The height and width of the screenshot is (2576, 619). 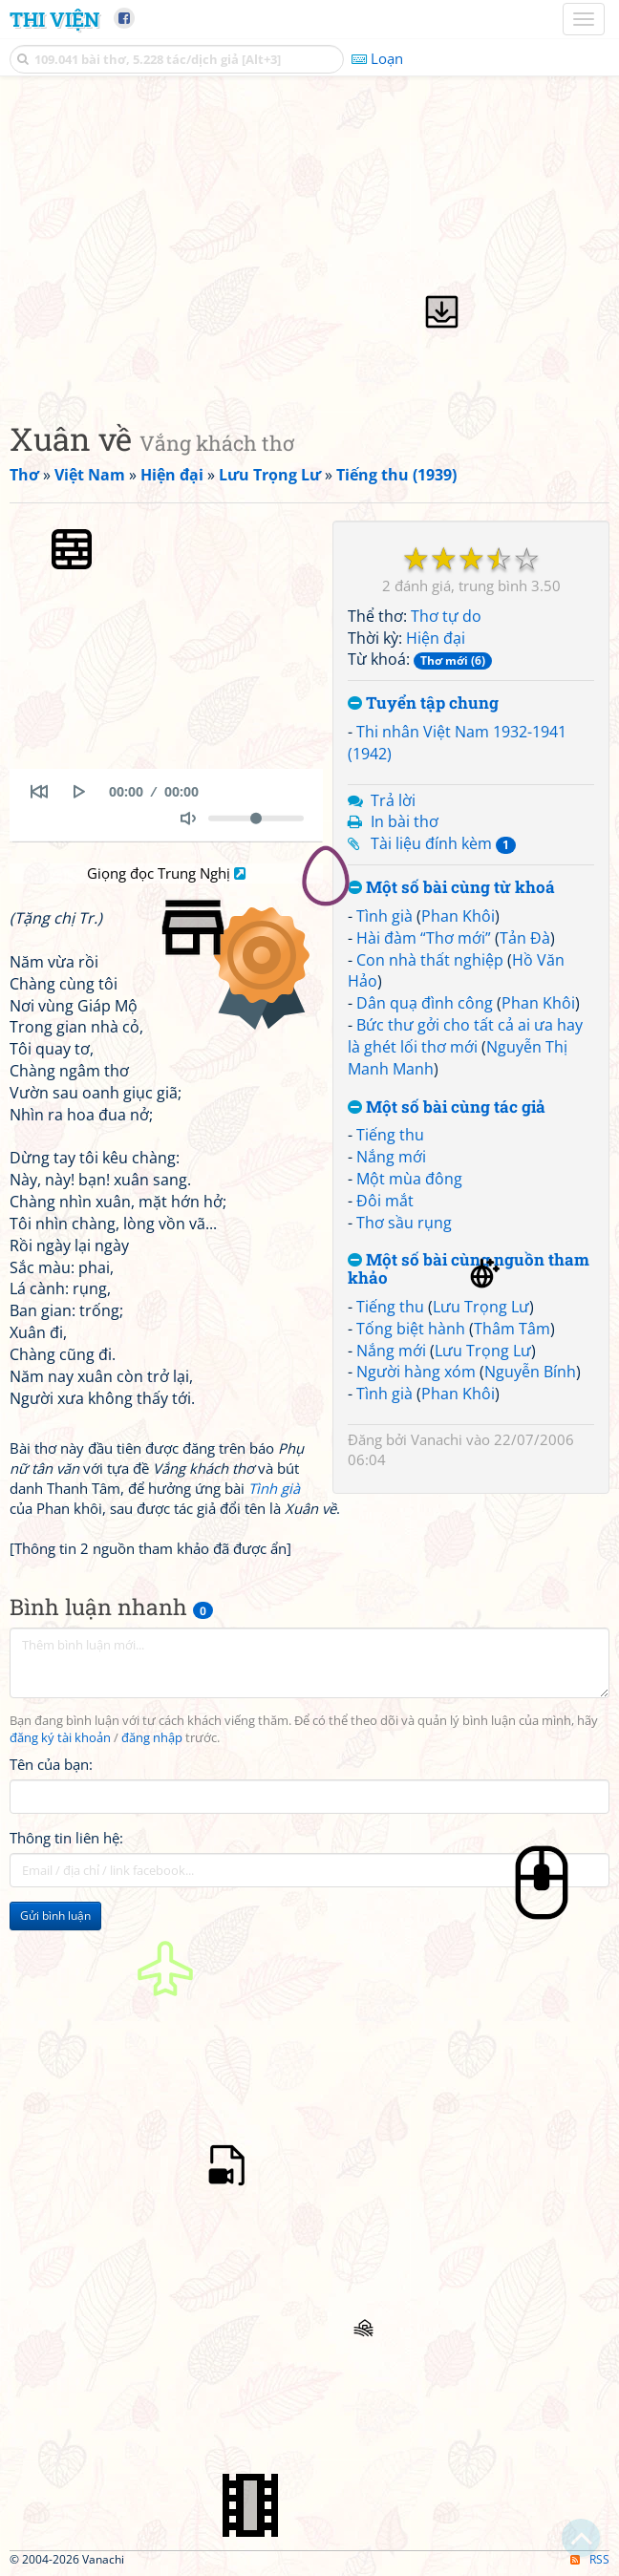 What do you see at coordinates (326, 876) in the screenshot?
I see `indicates egg or egg-related content` at bounding box center [326, 876].